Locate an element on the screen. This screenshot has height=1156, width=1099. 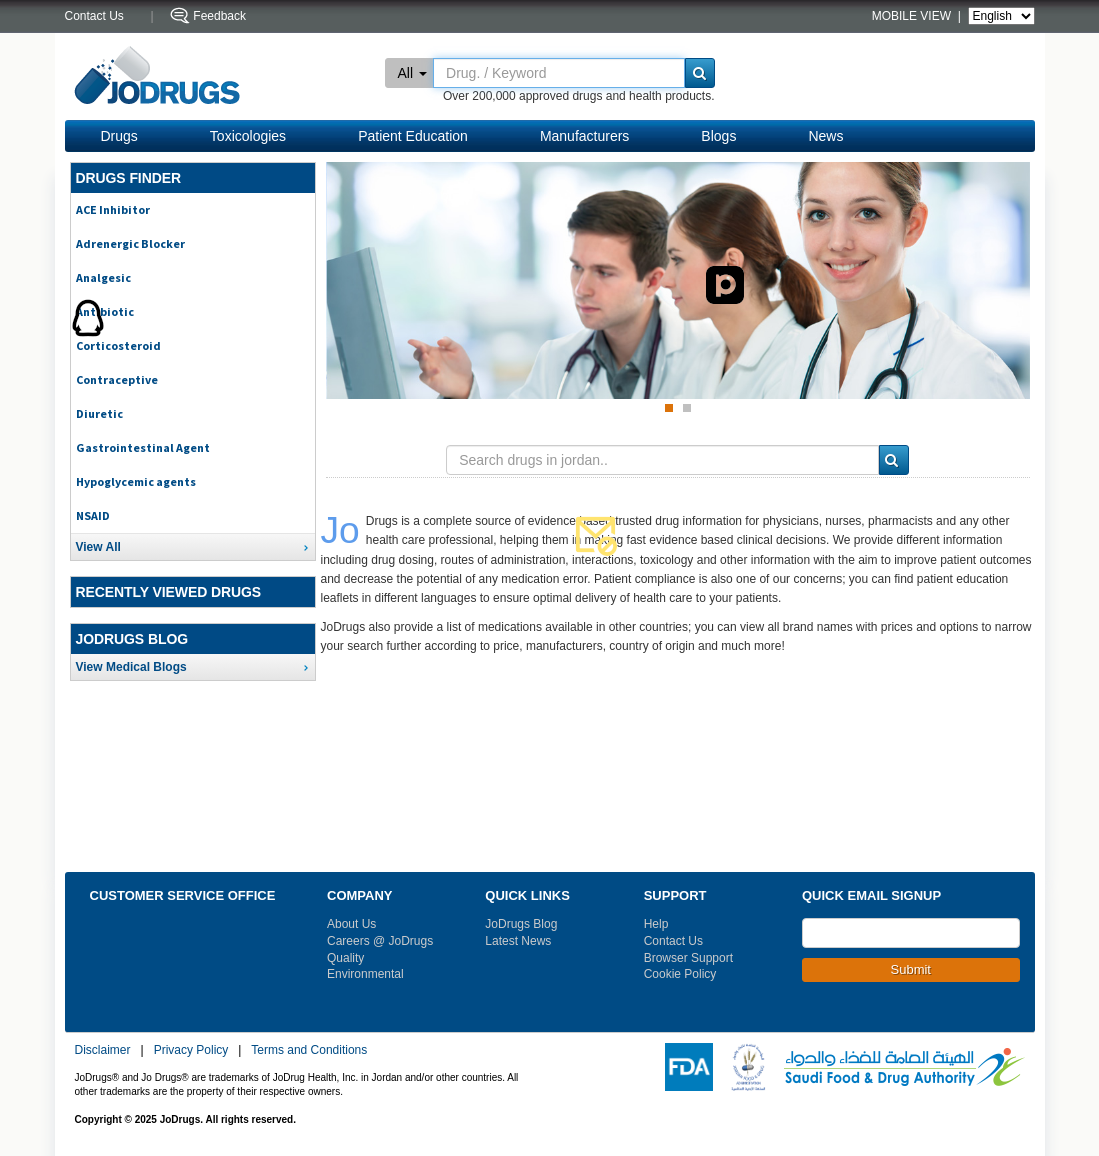
open pixiv app is located at coordinates (725, 285).